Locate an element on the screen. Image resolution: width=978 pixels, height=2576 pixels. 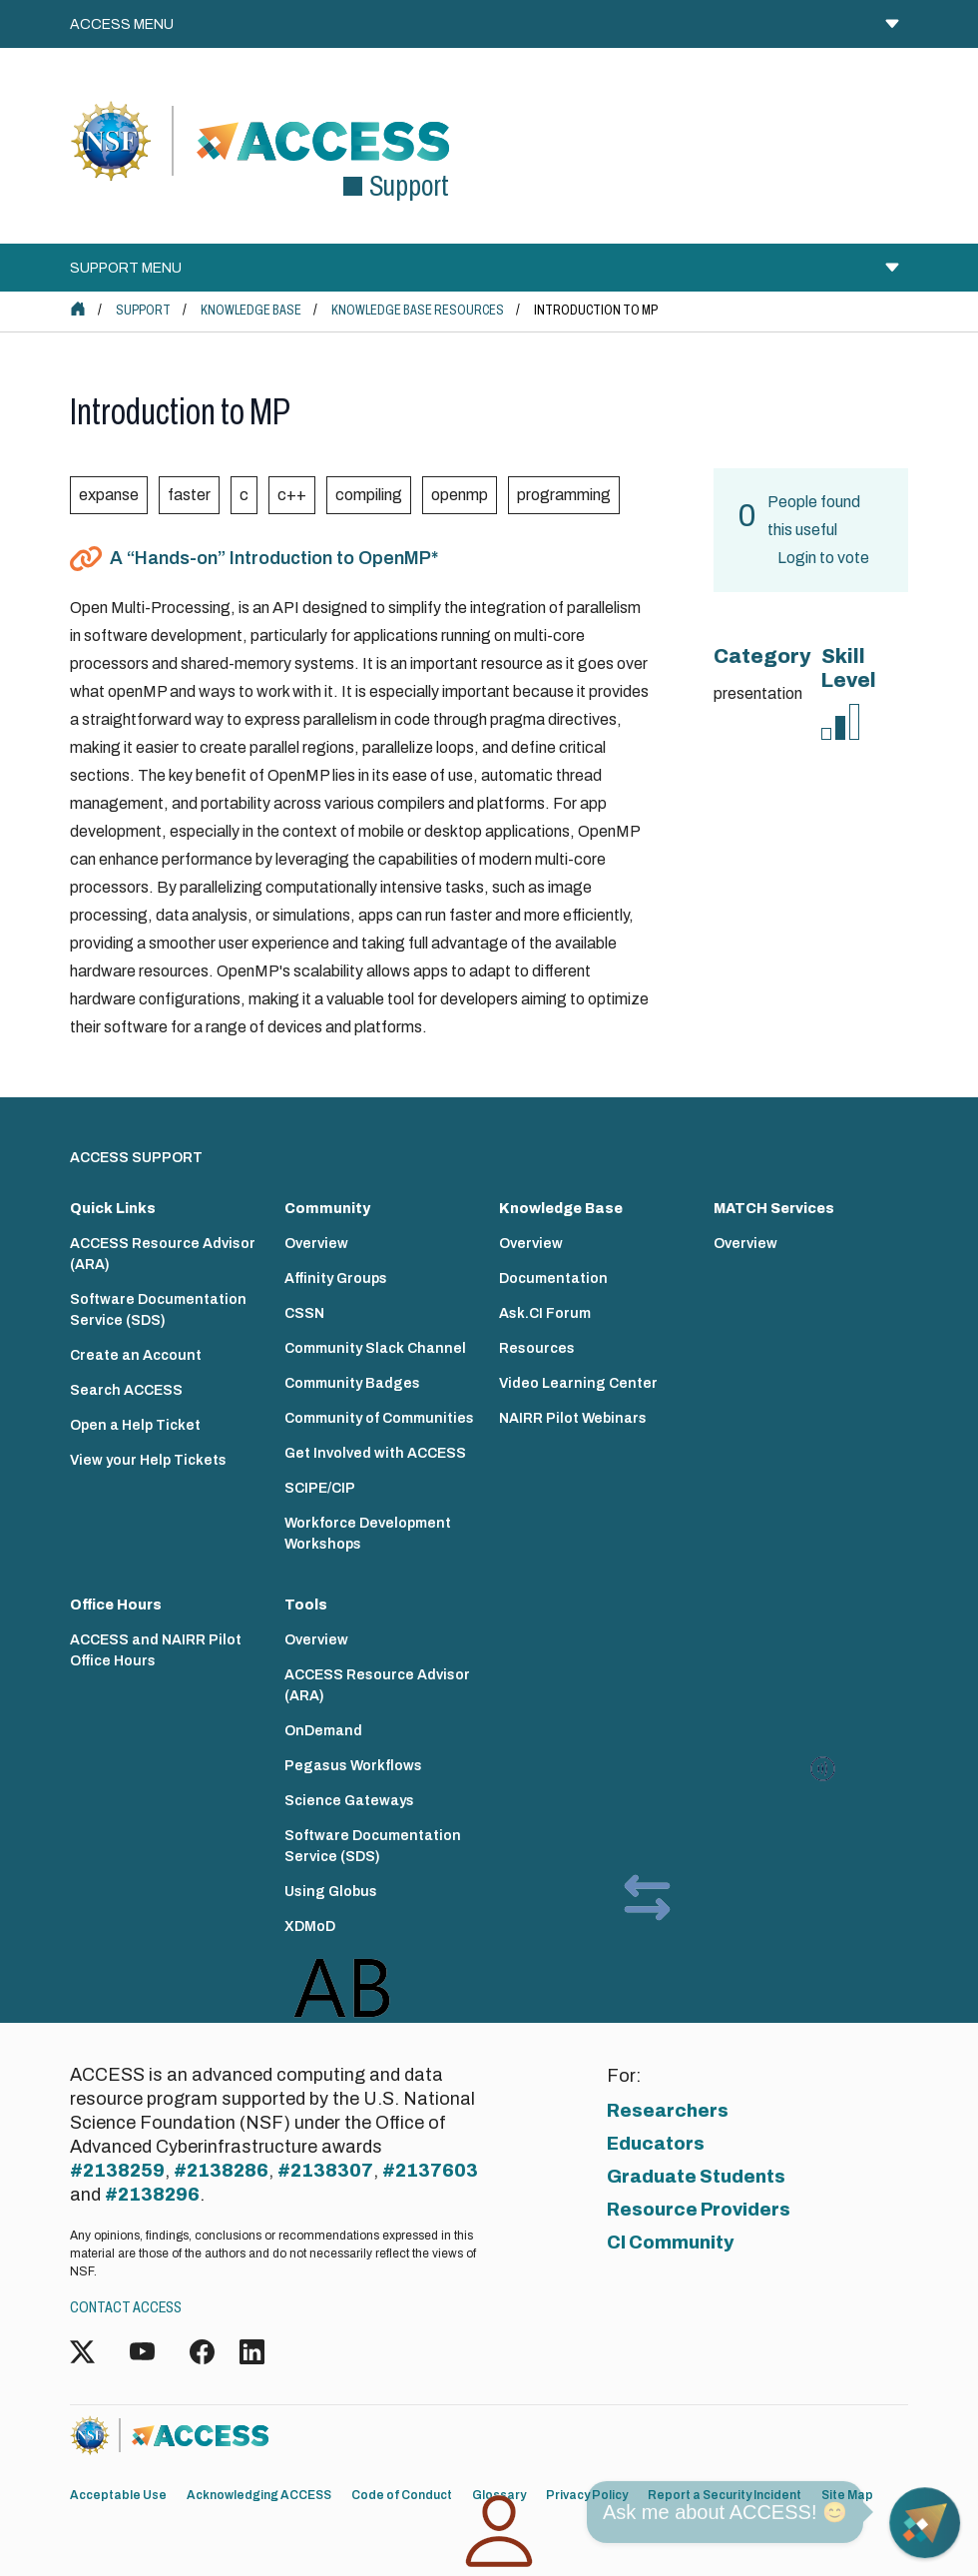
swap or exchange items is located at coordinates (647, 1897).